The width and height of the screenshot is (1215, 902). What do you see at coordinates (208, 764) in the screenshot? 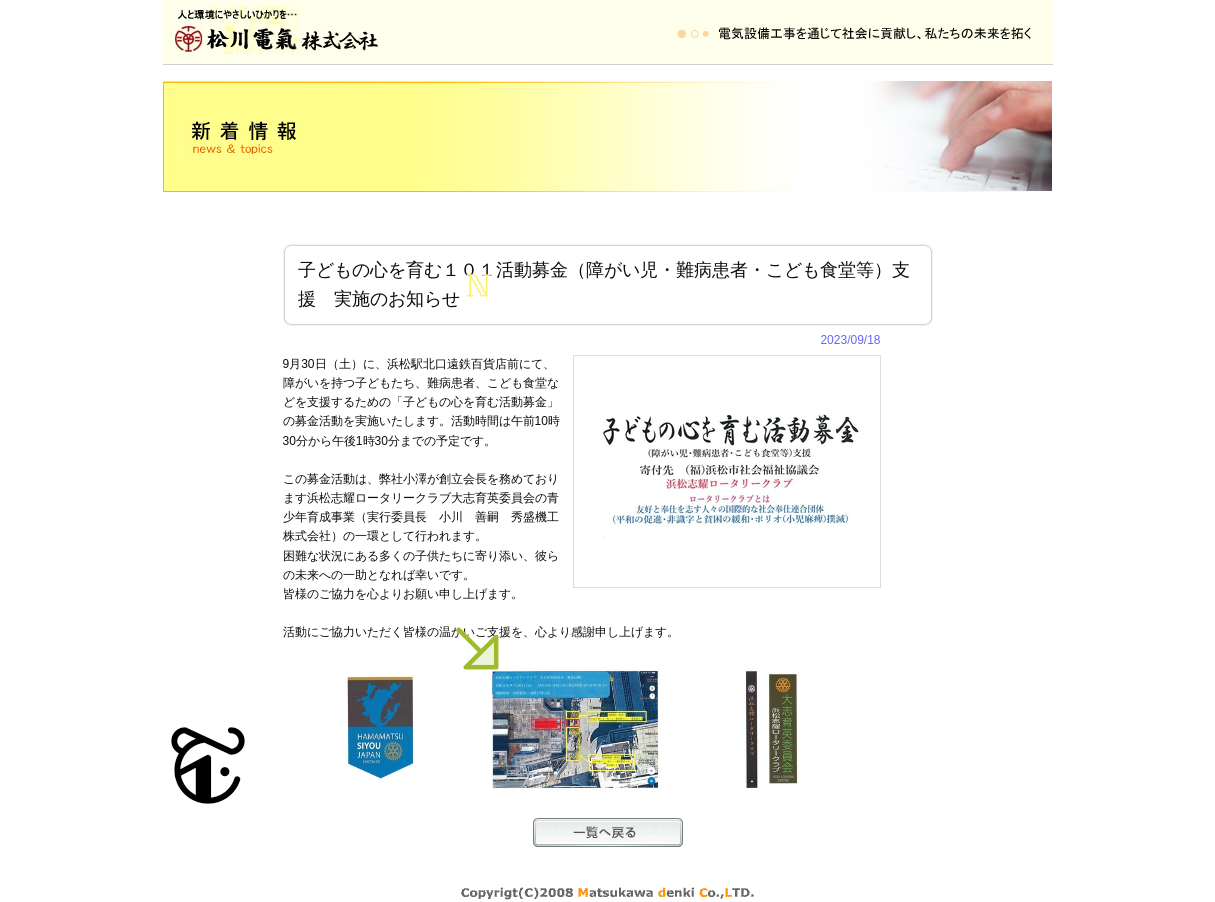
I see `open the New York Times app` at bounding box center [208, 764].